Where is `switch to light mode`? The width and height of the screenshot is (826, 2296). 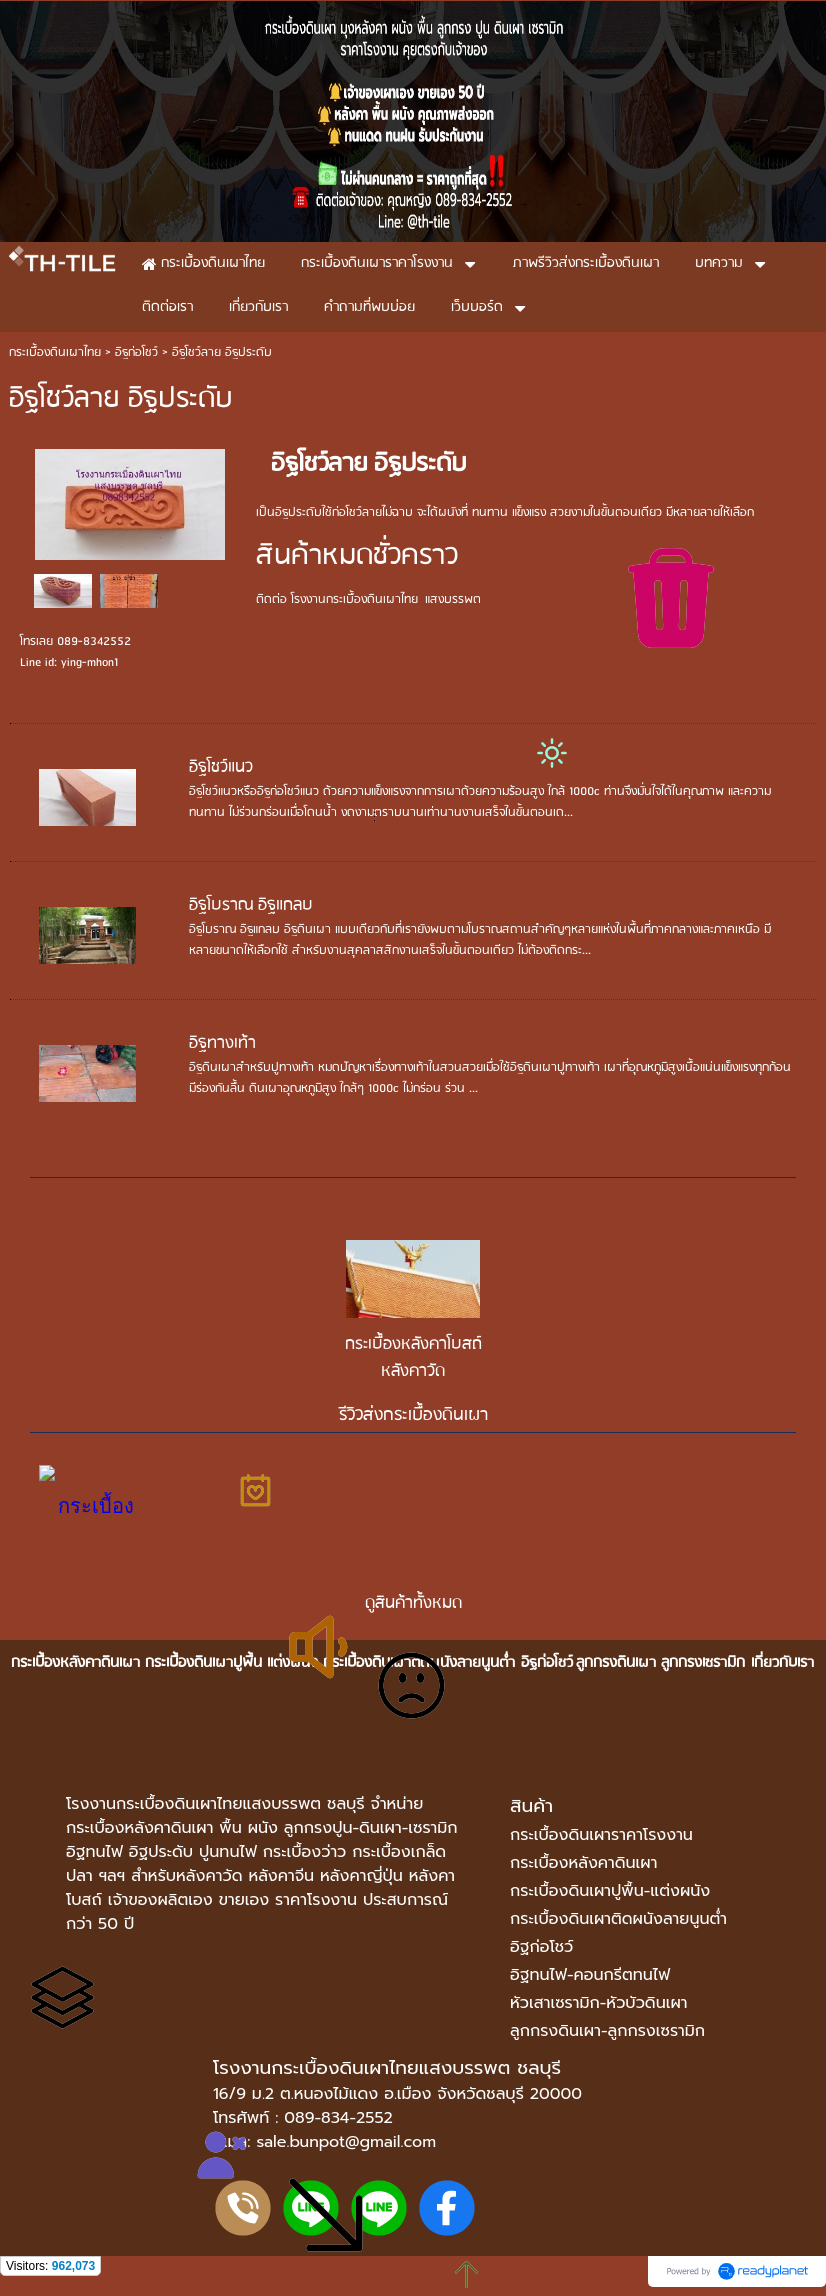 switch to light mode is located at coordinates (552, 753).